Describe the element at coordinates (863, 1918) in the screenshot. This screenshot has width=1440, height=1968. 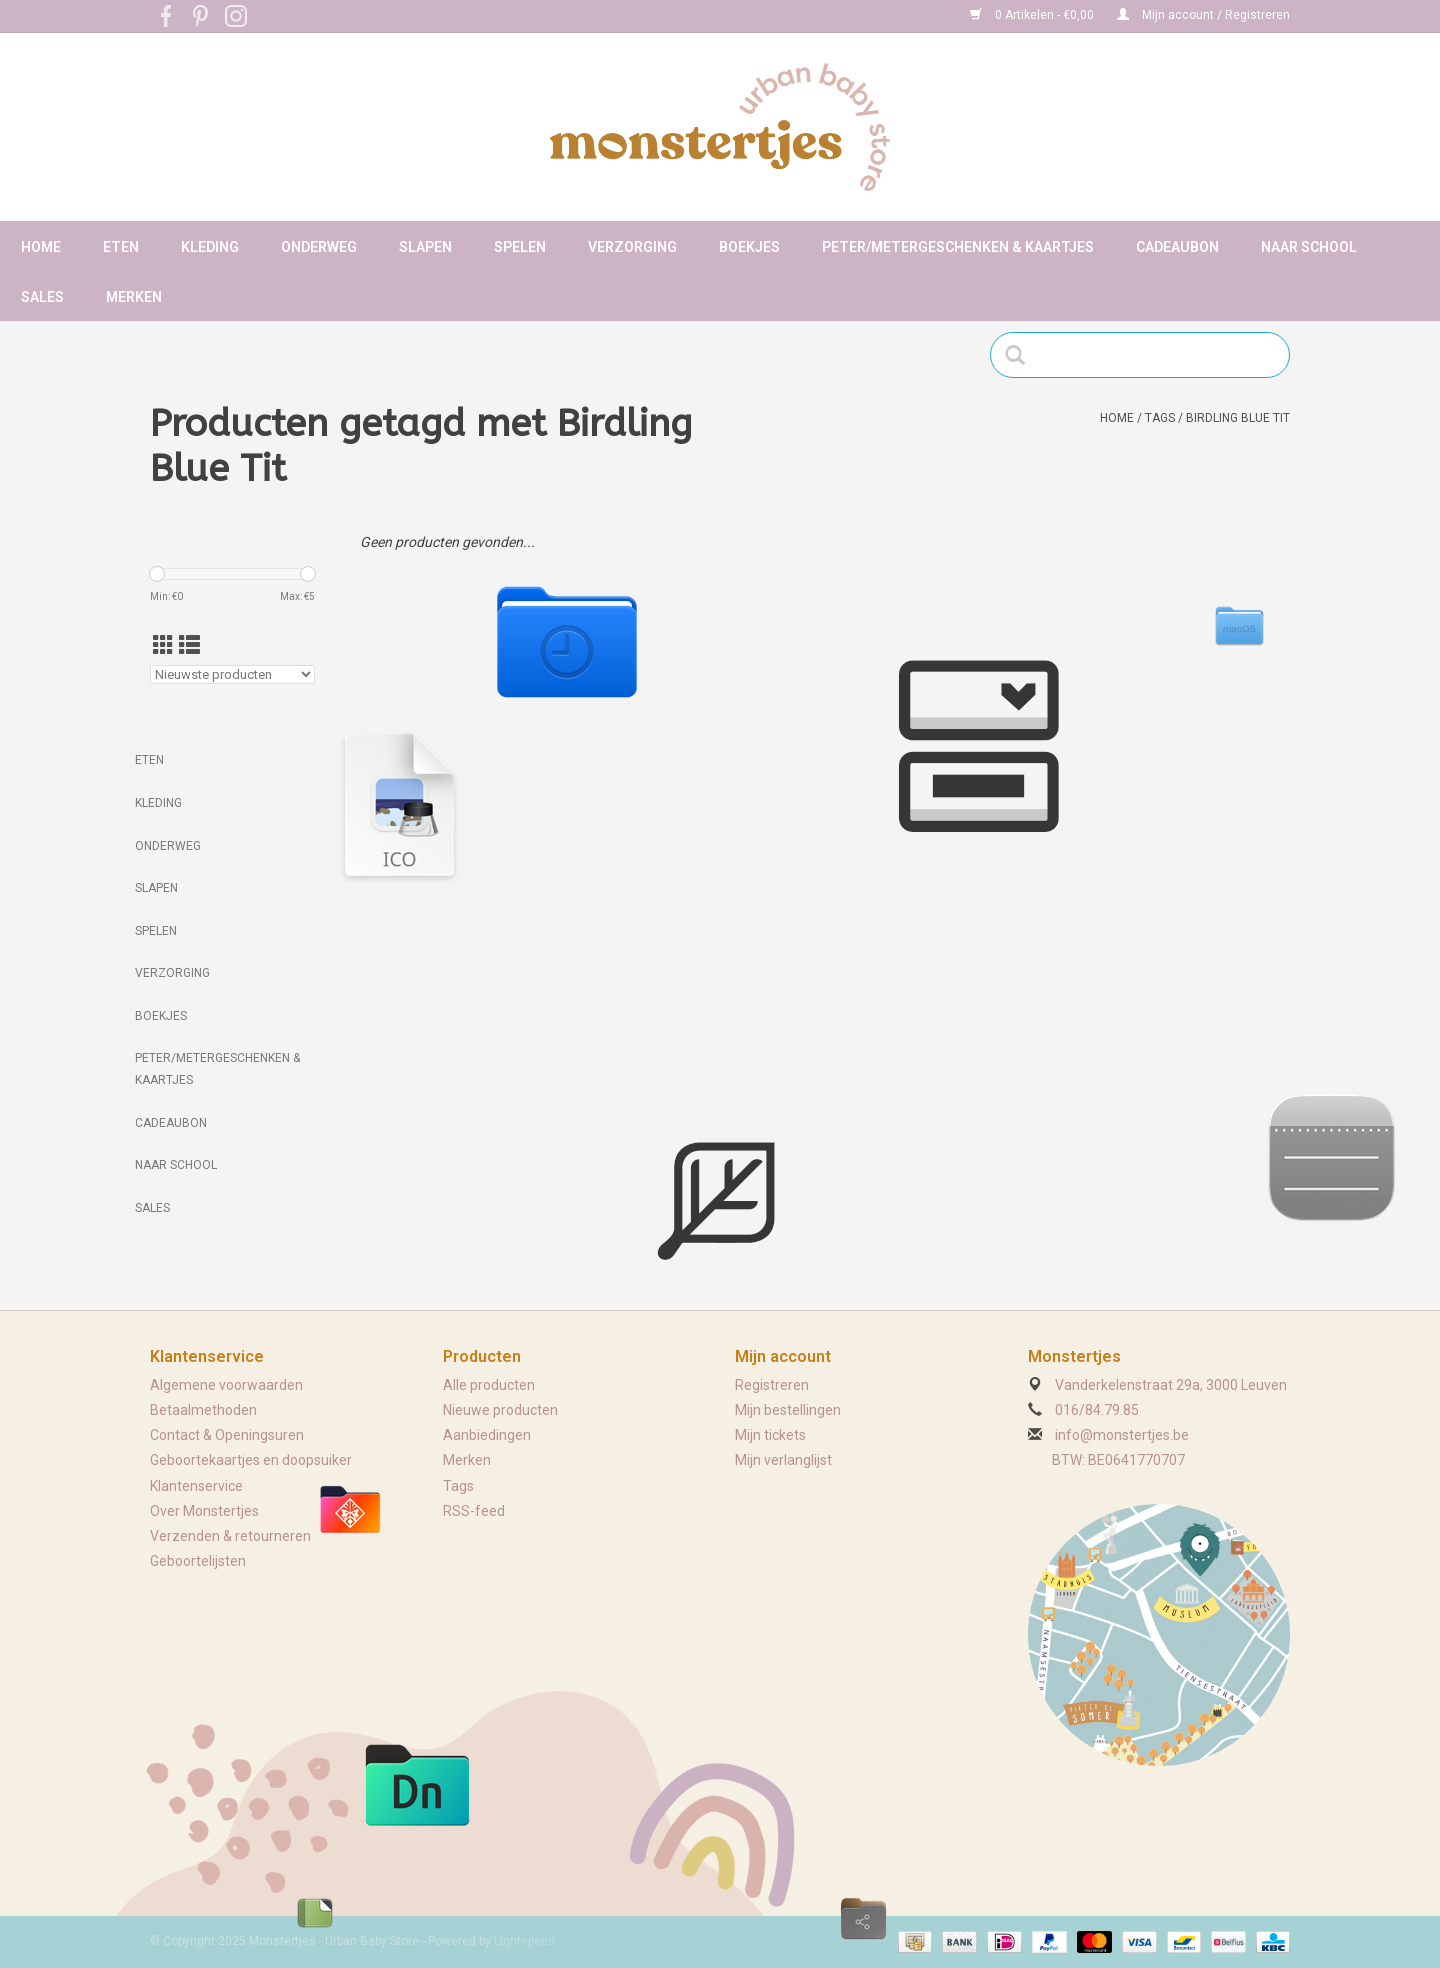
I see `open your public shared folder` at that location.